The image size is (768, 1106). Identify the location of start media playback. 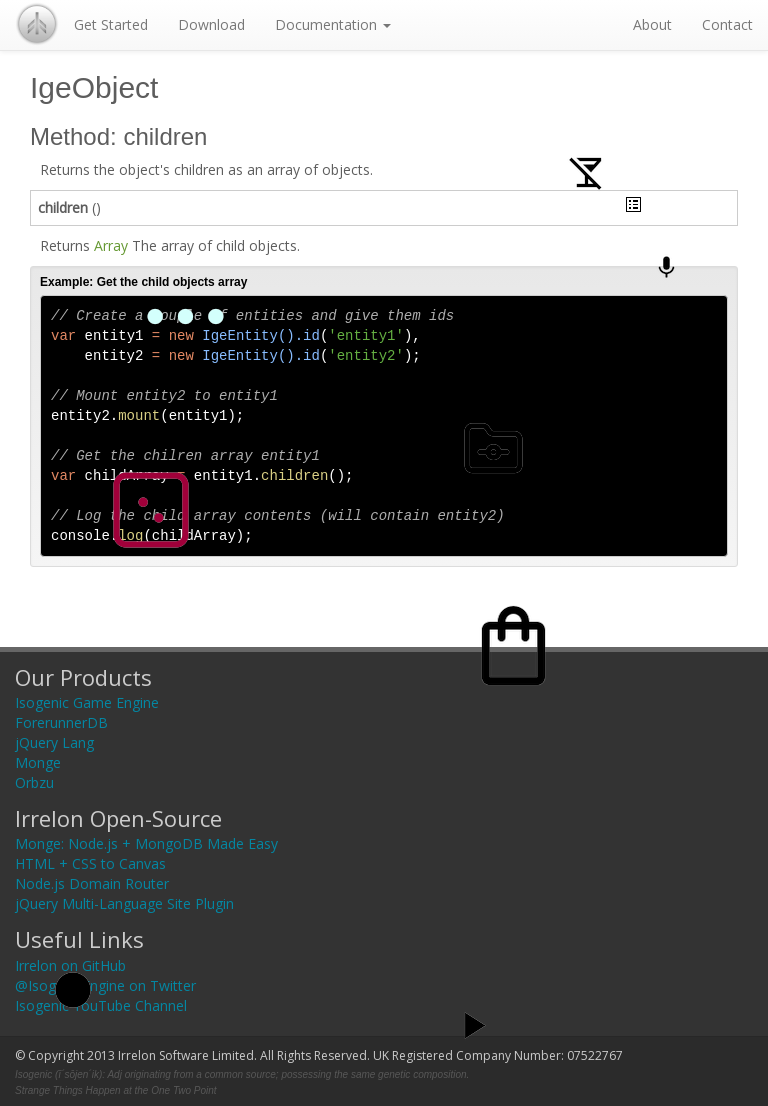
(472, 1025).